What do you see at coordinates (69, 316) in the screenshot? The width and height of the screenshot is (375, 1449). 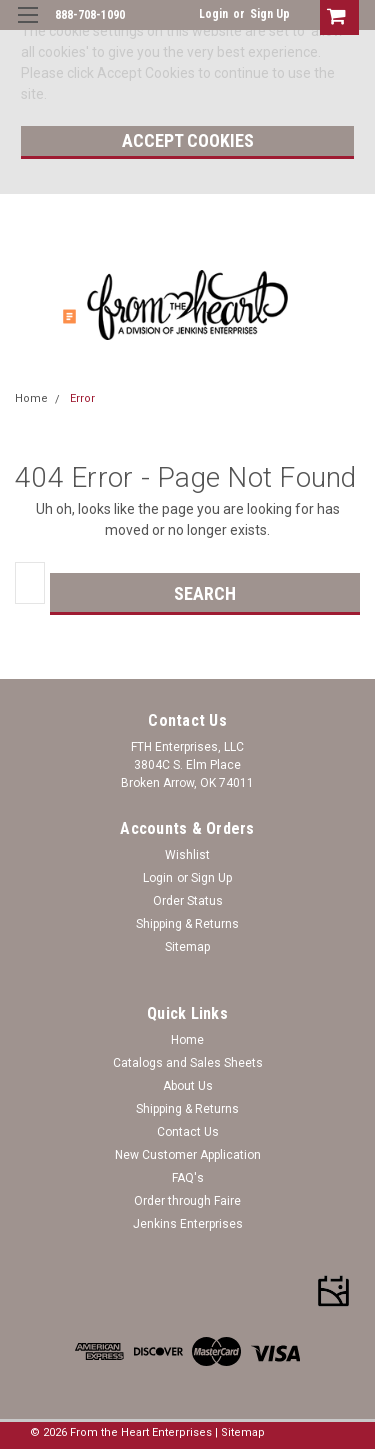 I see `view document list or file directory` at bounding box center [69, 316].